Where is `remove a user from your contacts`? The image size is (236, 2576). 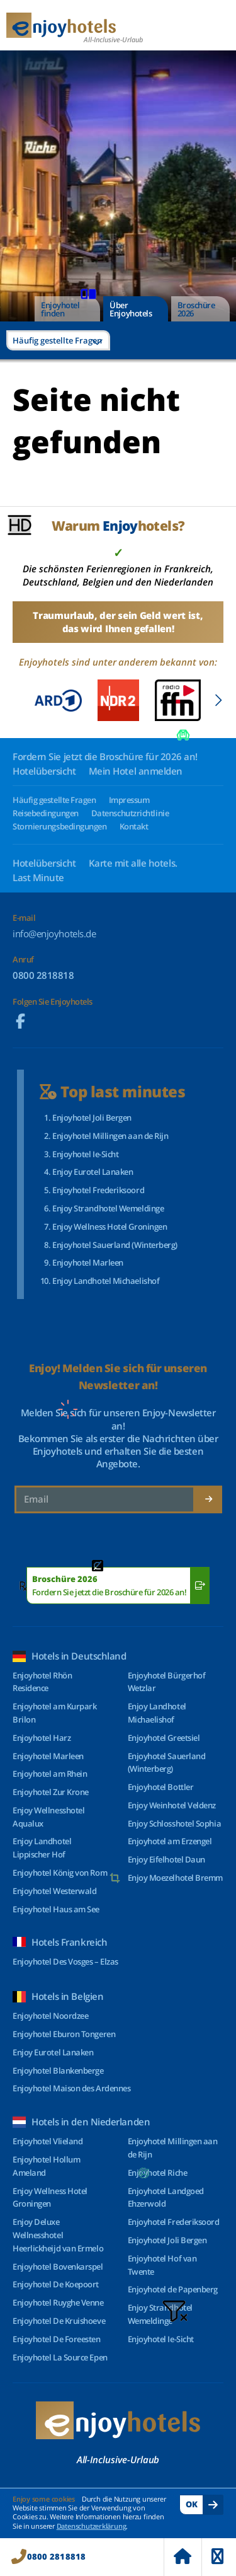 remove a user from your contacts is located at coordinates (143, 2173).